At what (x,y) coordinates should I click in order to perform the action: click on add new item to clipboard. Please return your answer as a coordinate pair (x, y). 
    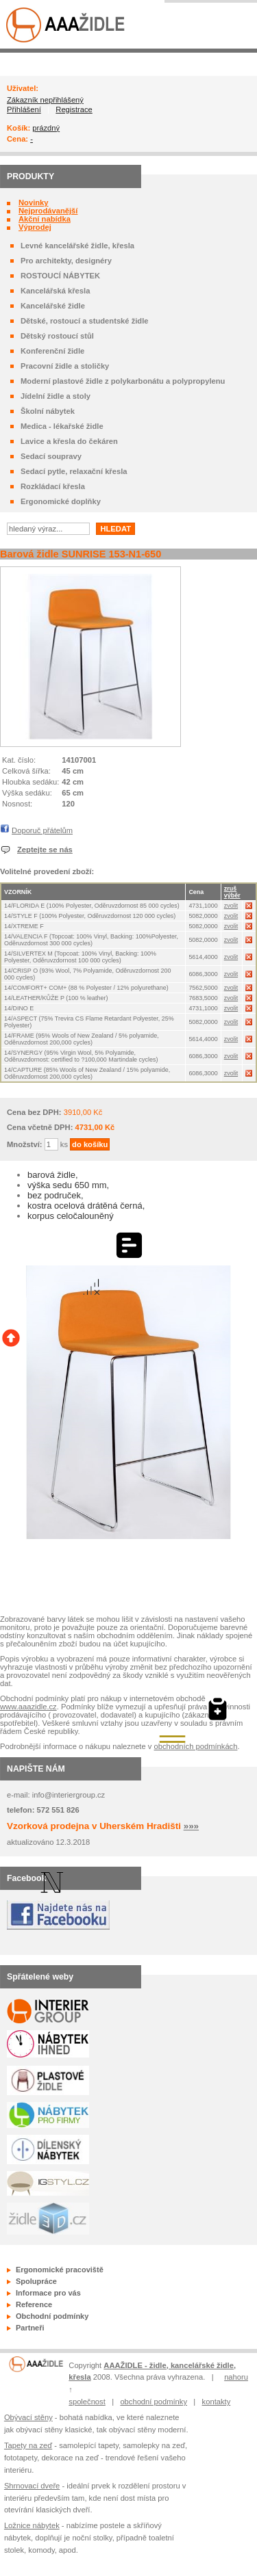
    Looking at the image, I should click on (217, 1709).